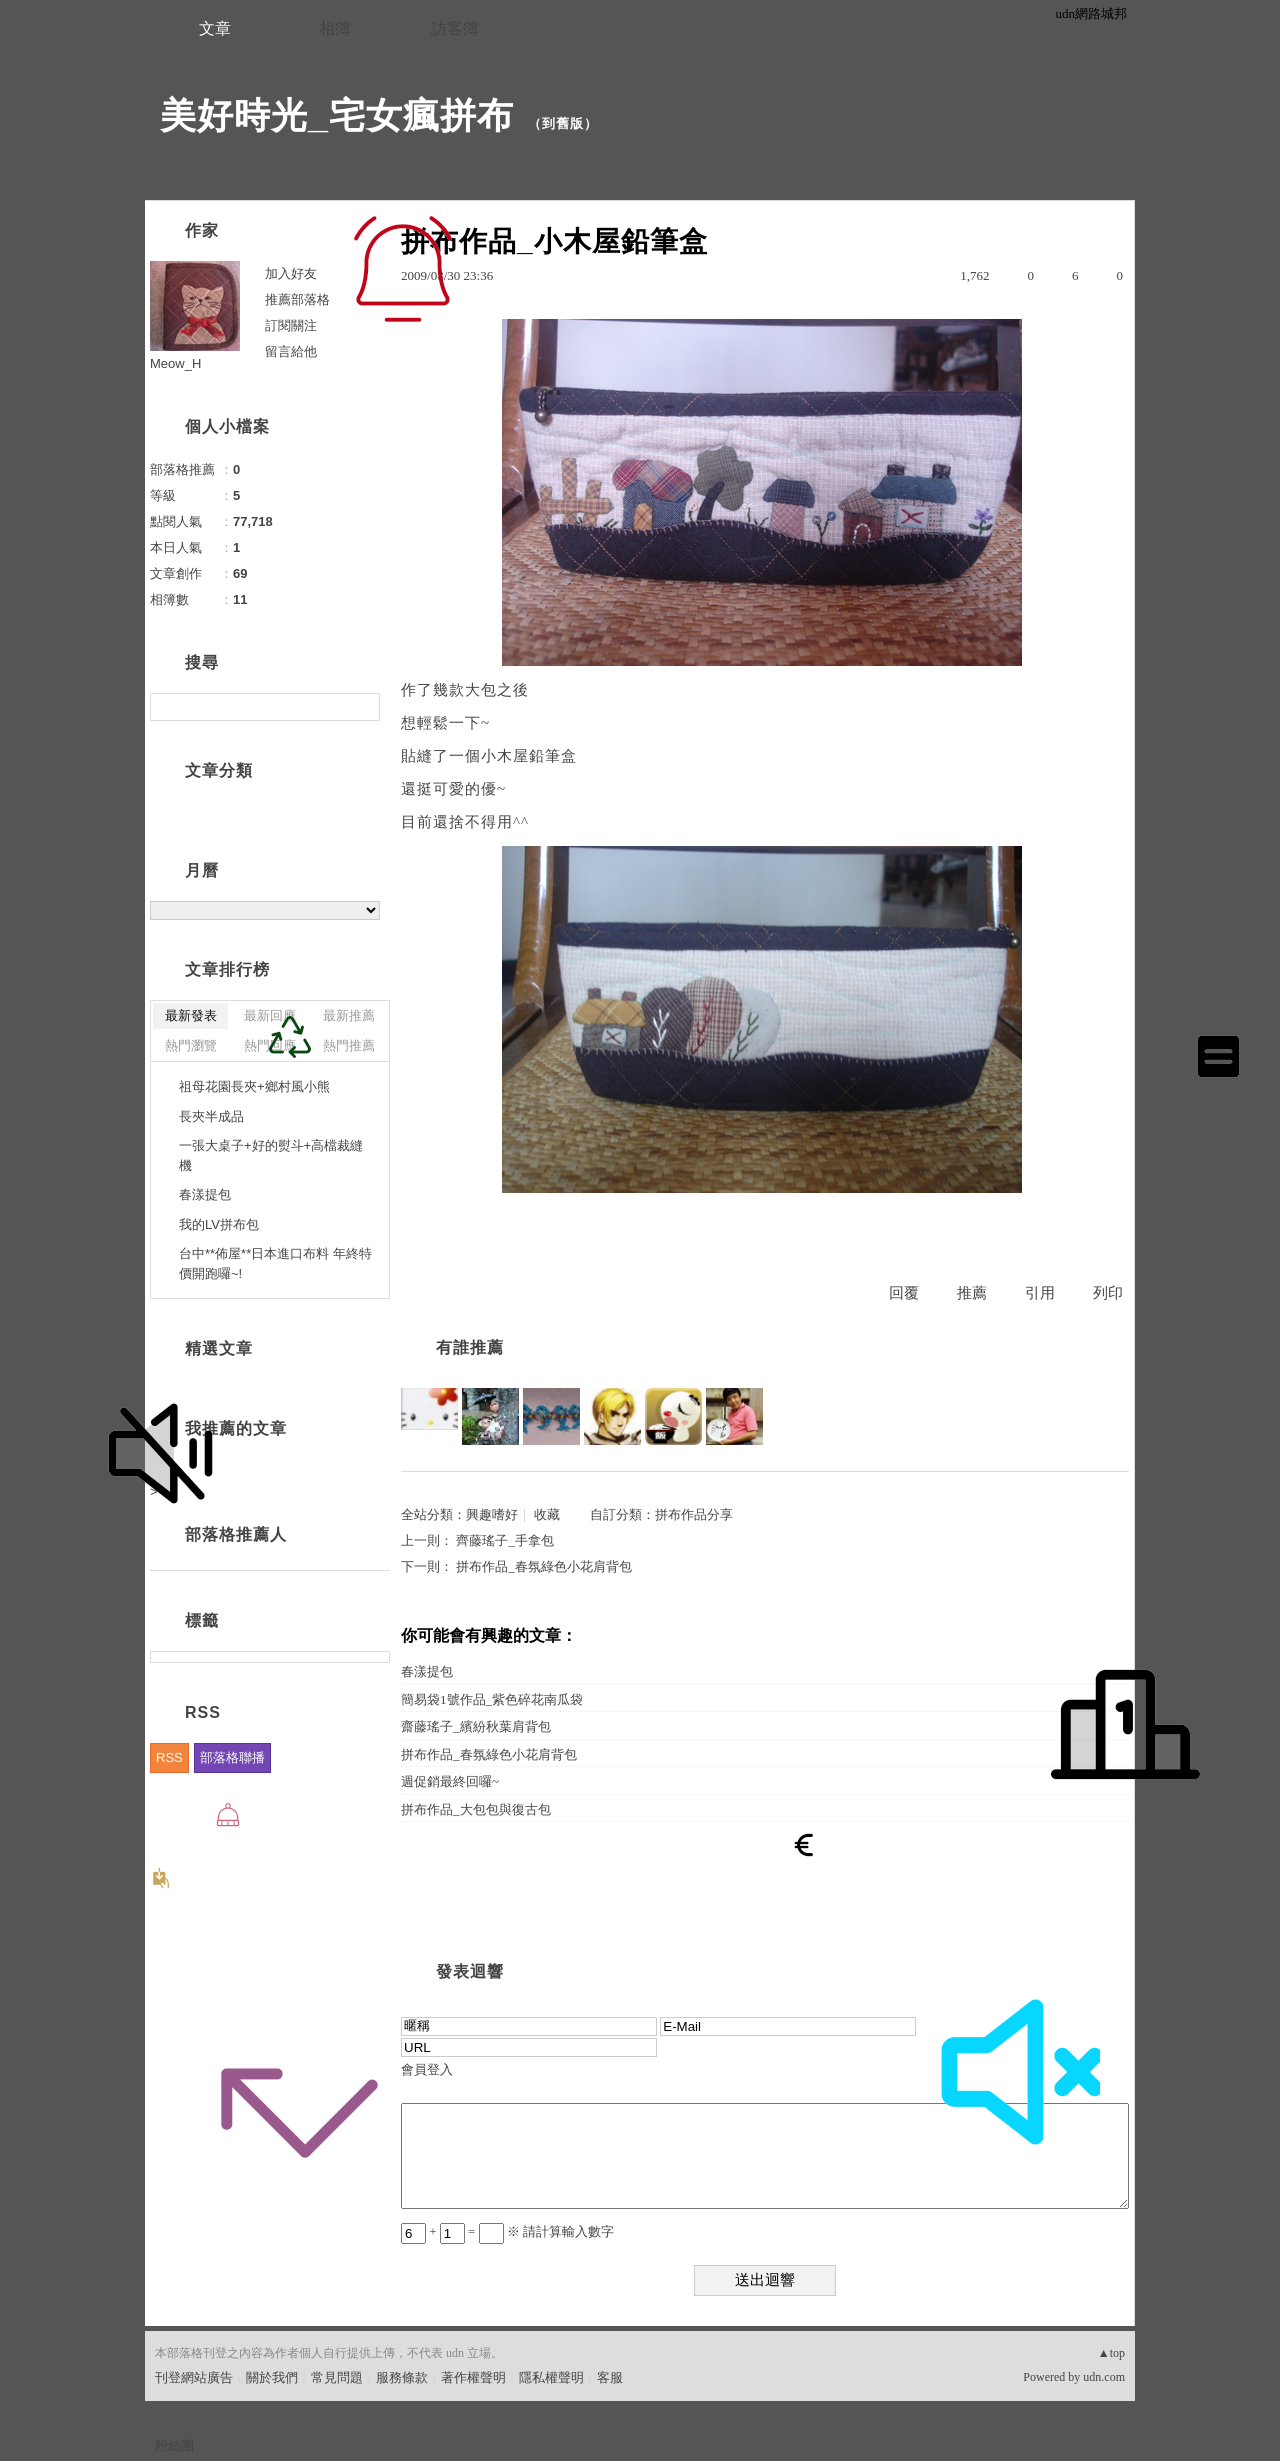 This screenshot has height=2461, width=1280. What do you see at coordinates (805, 1845) in the screenshot?
I see `indicates euro currency or pricing` at bounding box center [805, 1845].